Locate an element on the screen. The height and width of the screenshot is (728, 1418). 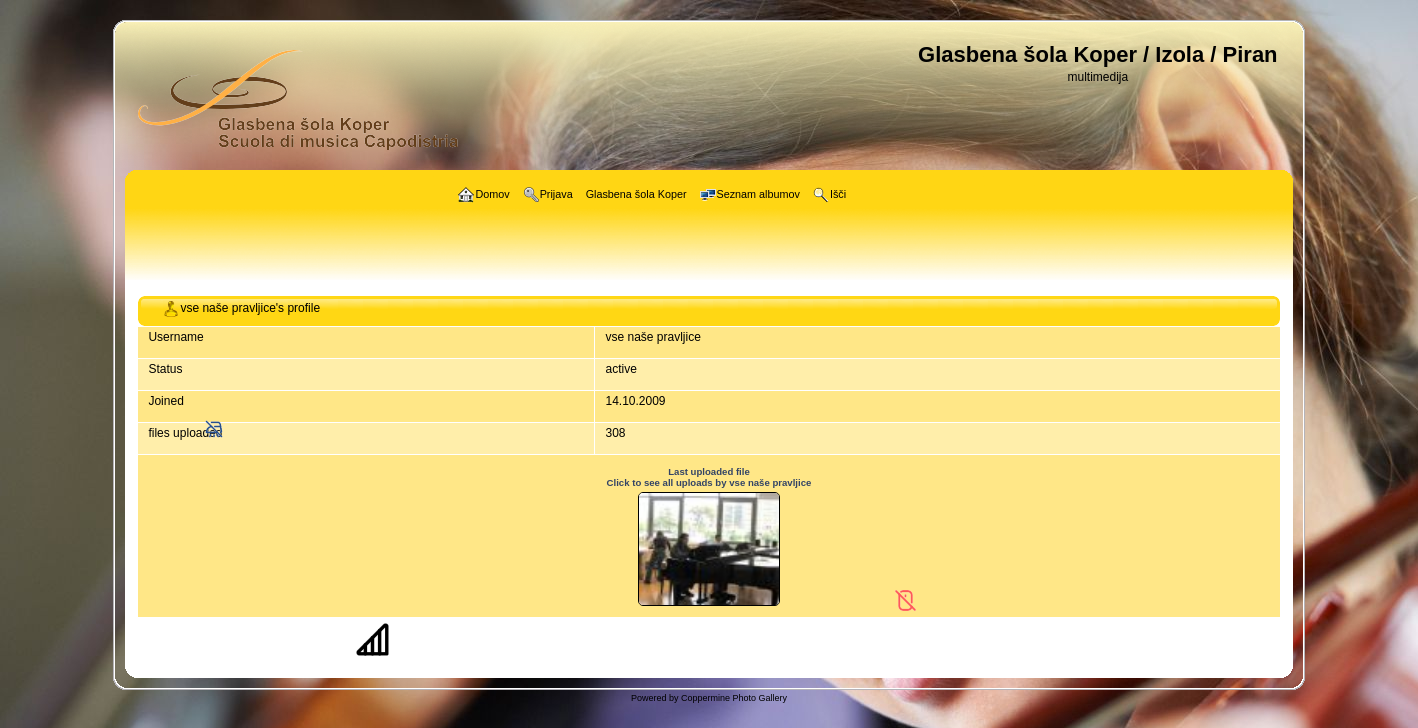
do not use steam while ironing is located at coordinates (214, 429).